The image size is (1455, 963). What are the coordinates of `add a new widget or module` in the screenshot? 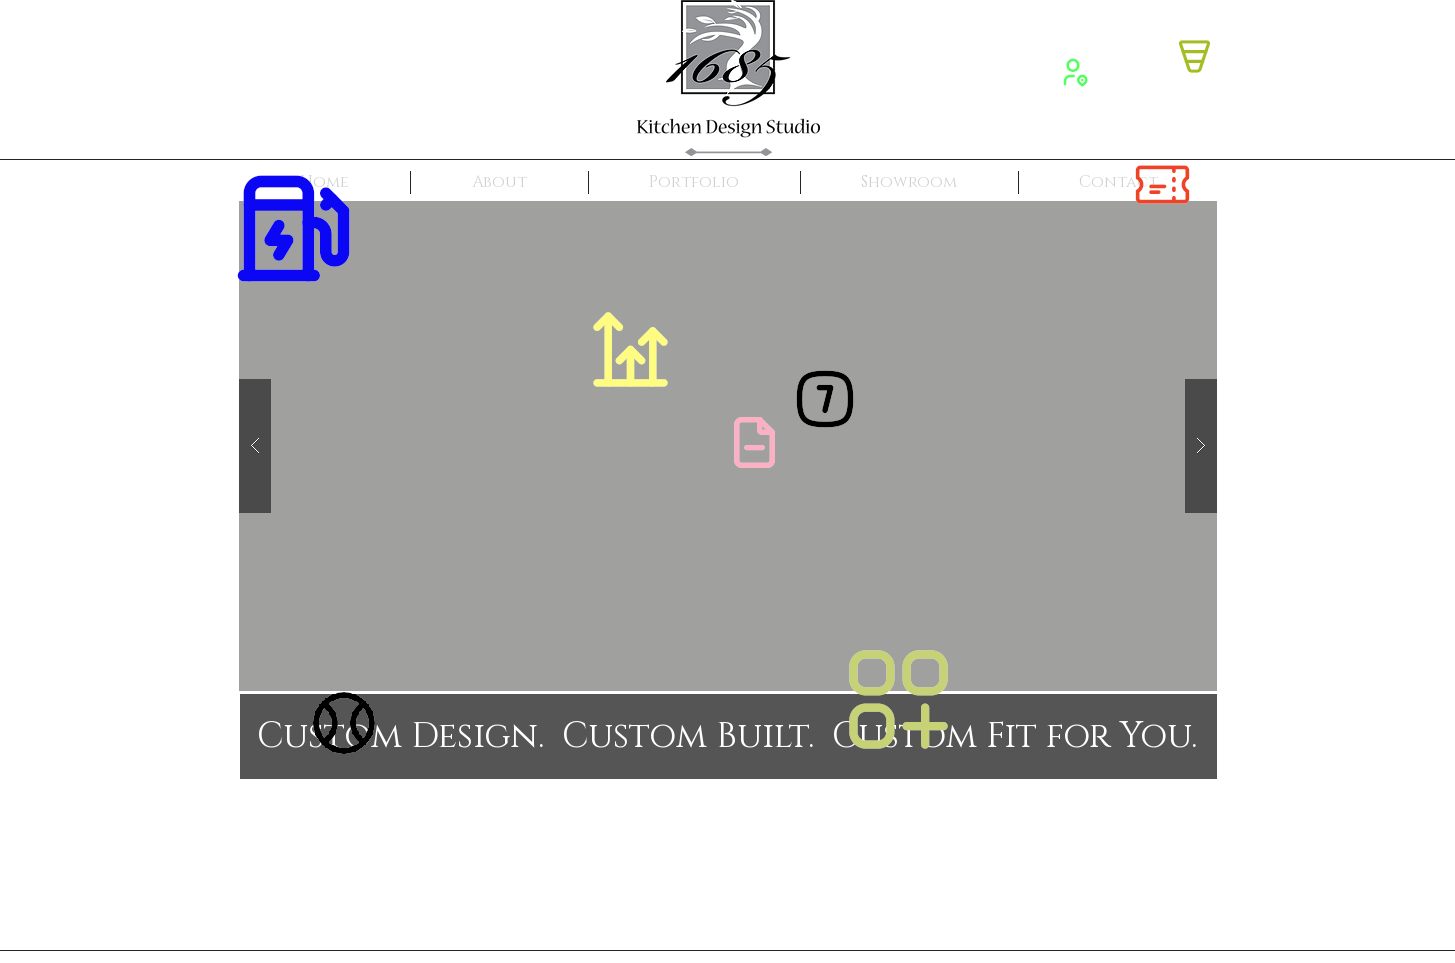 It's located at (898, 699).